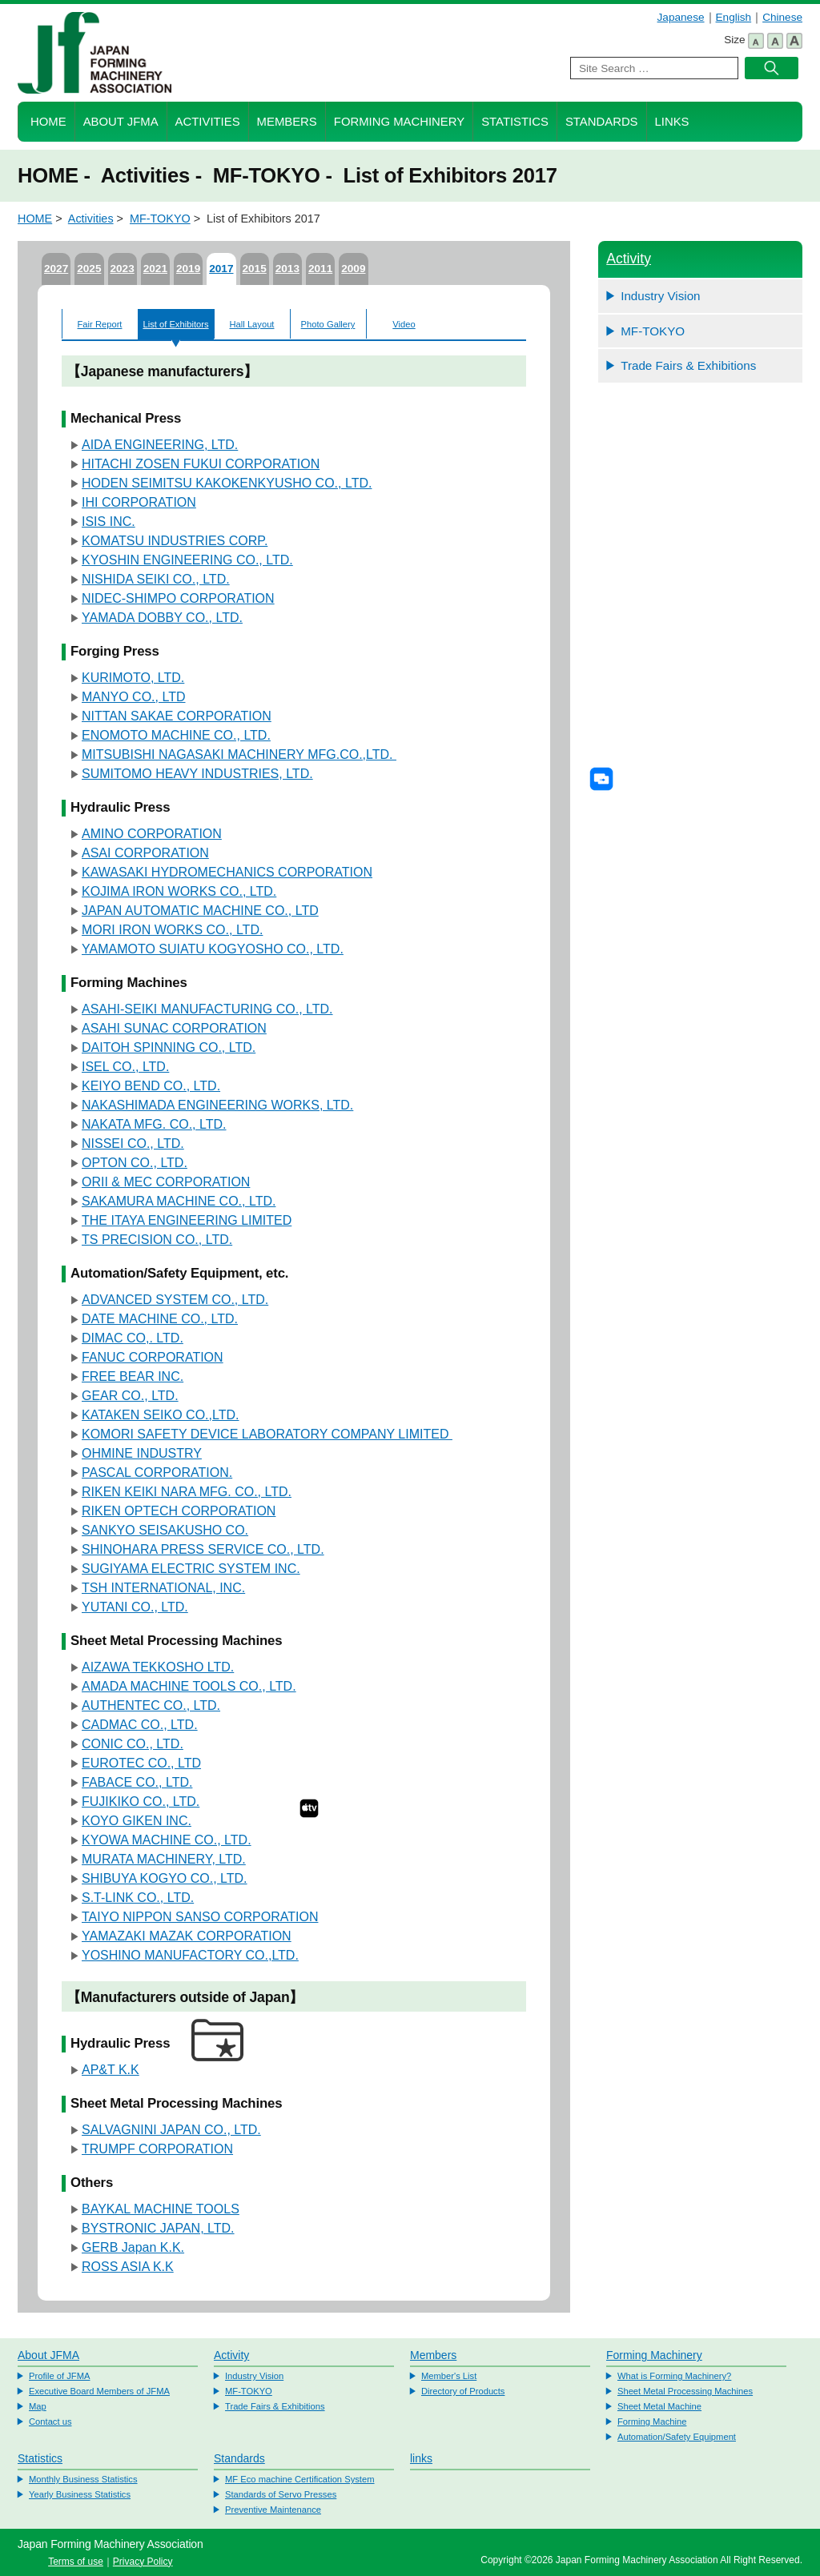 This screenshot has width=820, height=2576. I want to click on switch between open windows or applications, so click(601, 779).